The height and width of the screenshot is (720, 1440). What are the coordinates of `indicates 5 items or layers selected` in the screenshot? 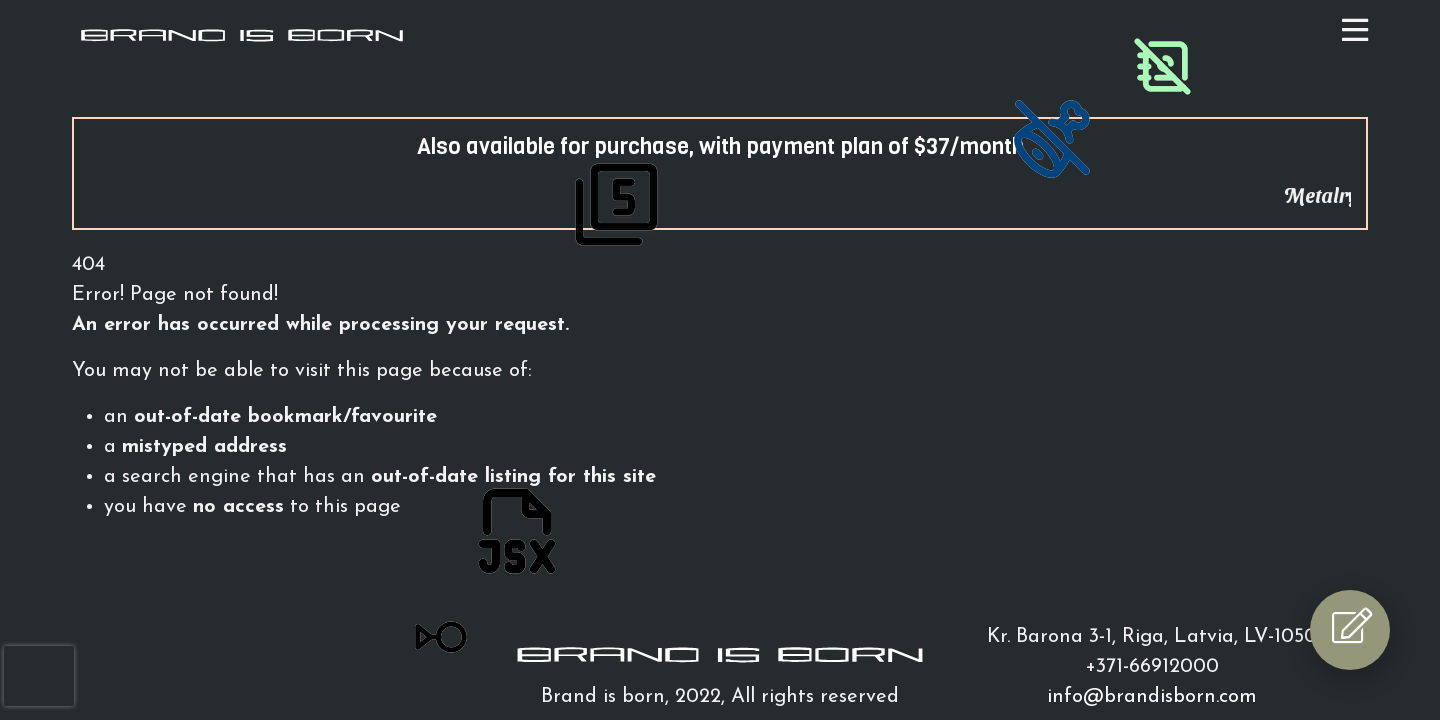 It's located at (616, 204).